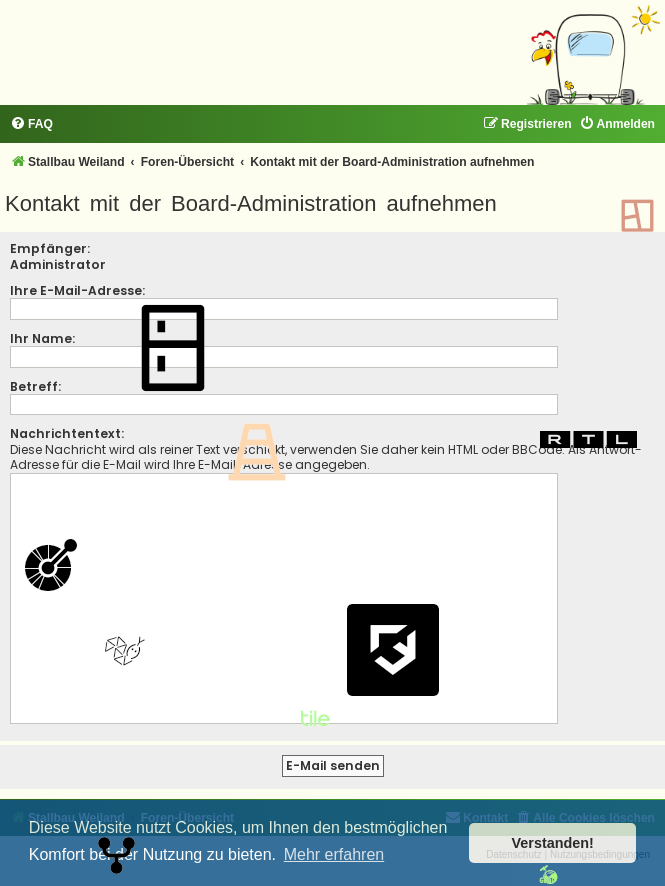 The image size is (665, 886). Describe the element at coordinates (257, 452) in the screenshot. I see `indicates a road closure or blocked area` at that location.